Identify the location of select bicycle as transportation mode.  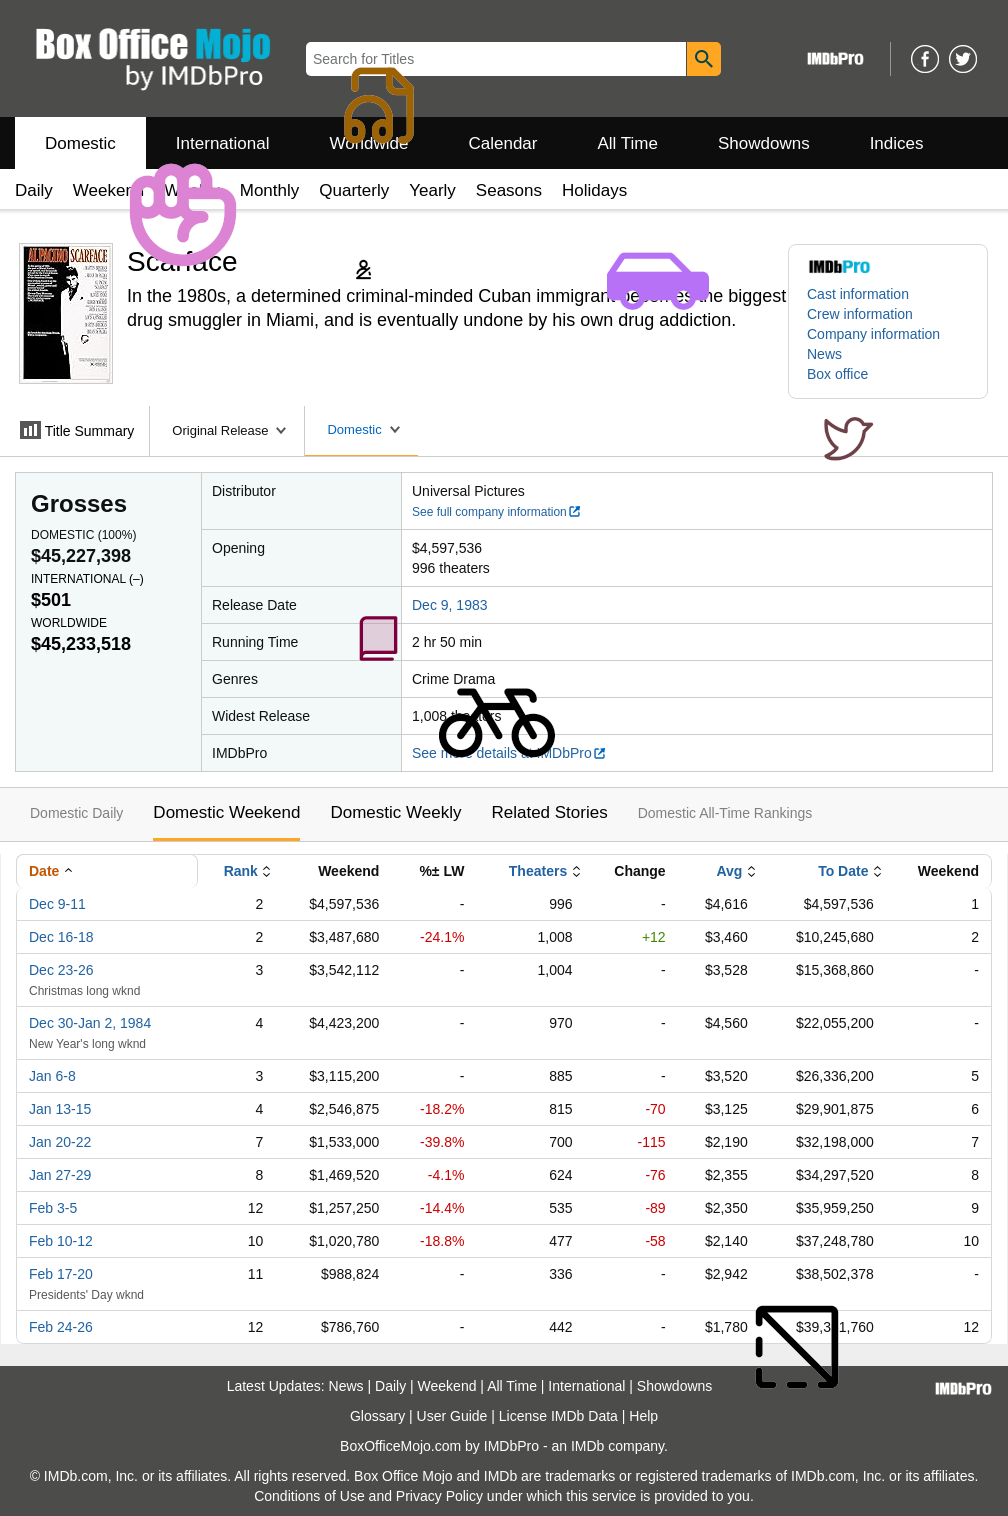
(497, 721).